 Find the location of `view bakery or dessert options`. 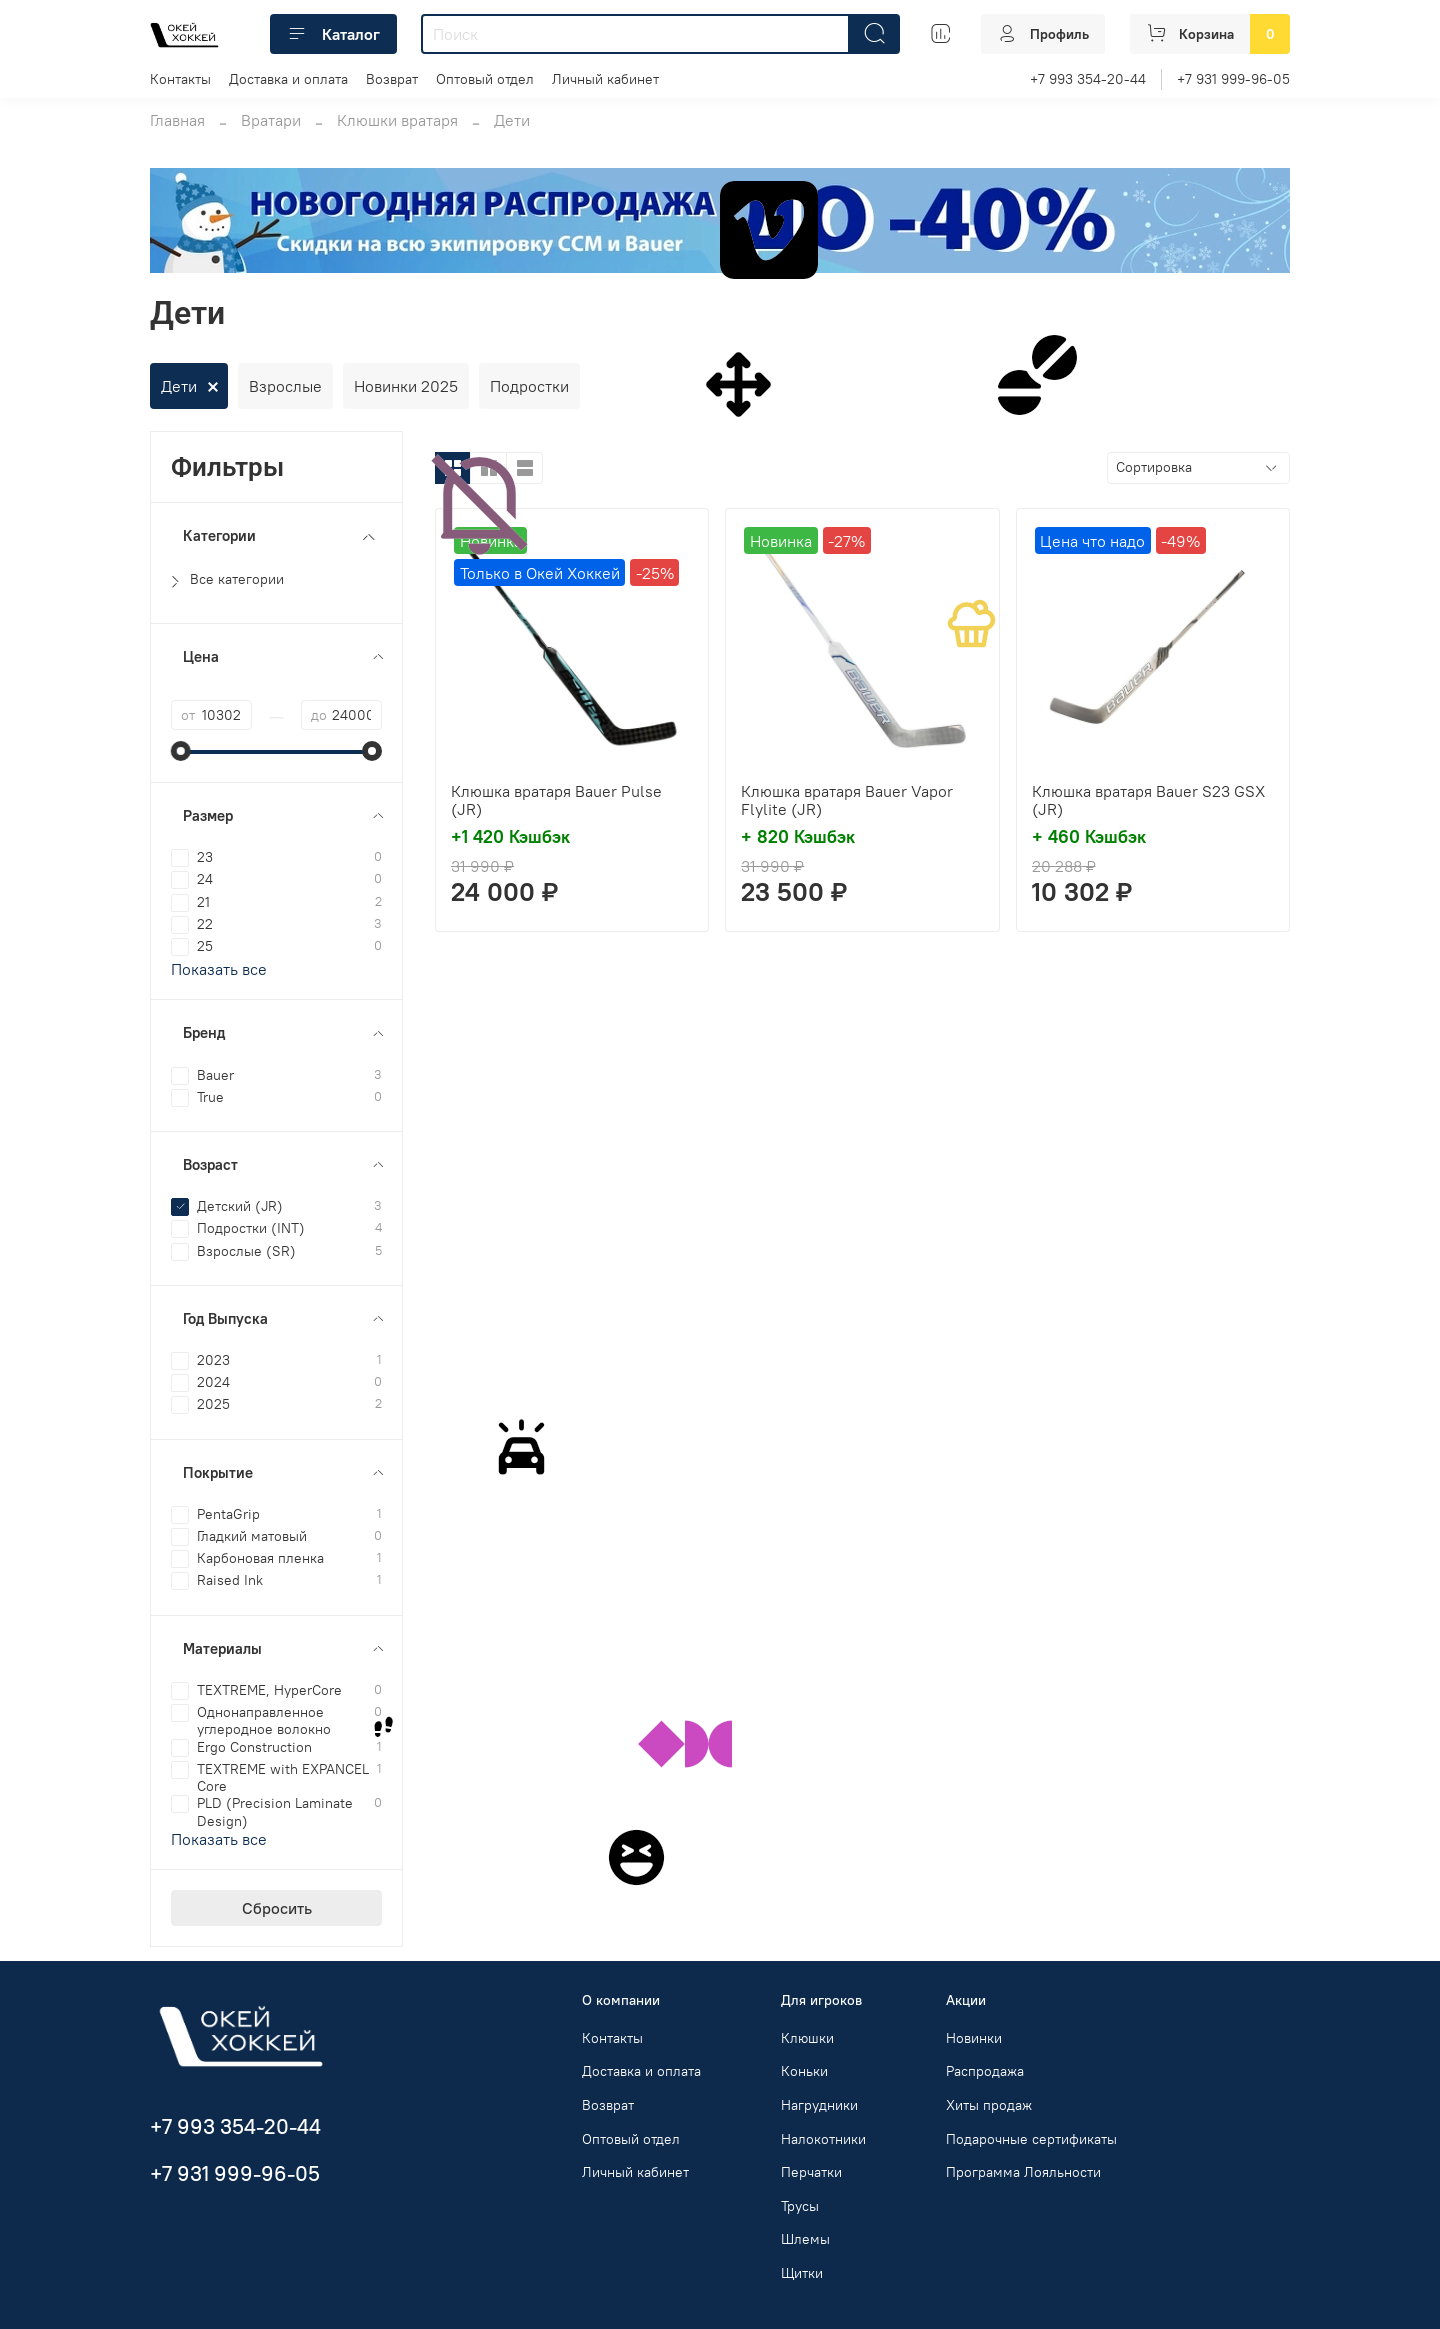

view bakery or dessert options is located at coordinates (971, 623).